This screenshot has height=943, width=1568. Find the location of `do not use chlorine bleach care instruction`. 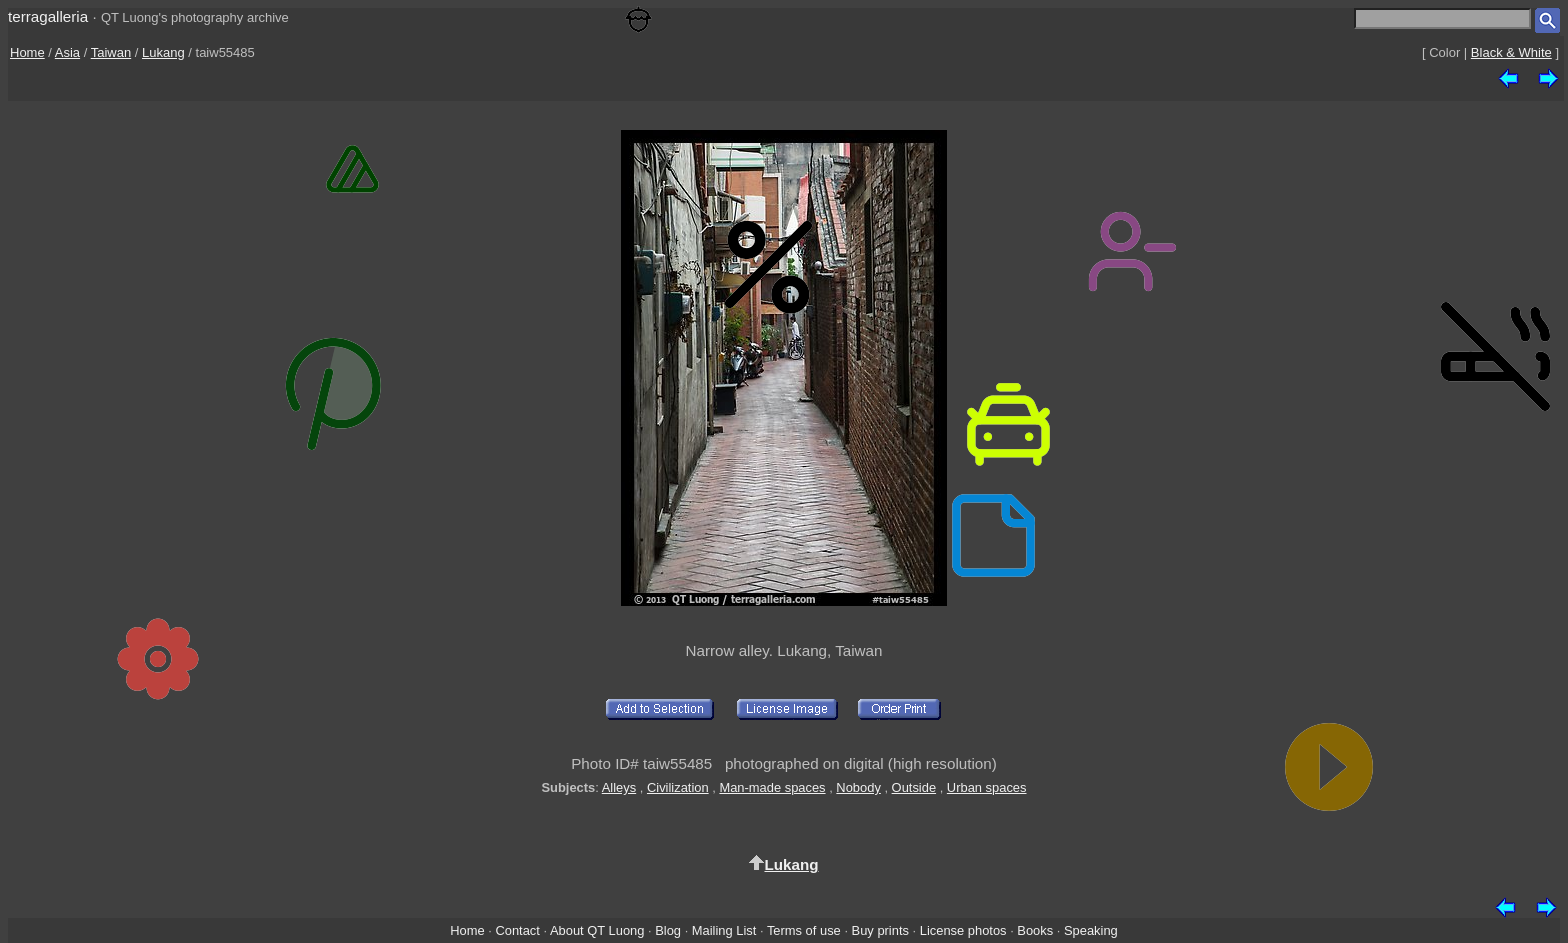

do not use chlorine bleach care instruction is located at coordinates (352, 171).